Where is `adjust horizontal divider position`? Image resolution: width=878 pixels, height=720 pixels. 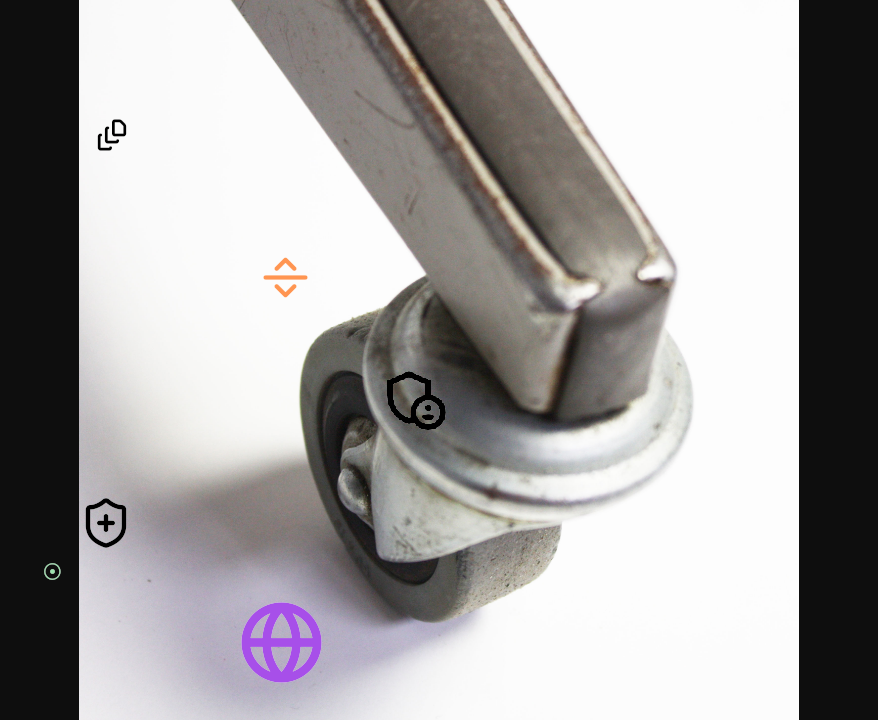
adjust horizontal divider position is located at coordinates (285, 277).